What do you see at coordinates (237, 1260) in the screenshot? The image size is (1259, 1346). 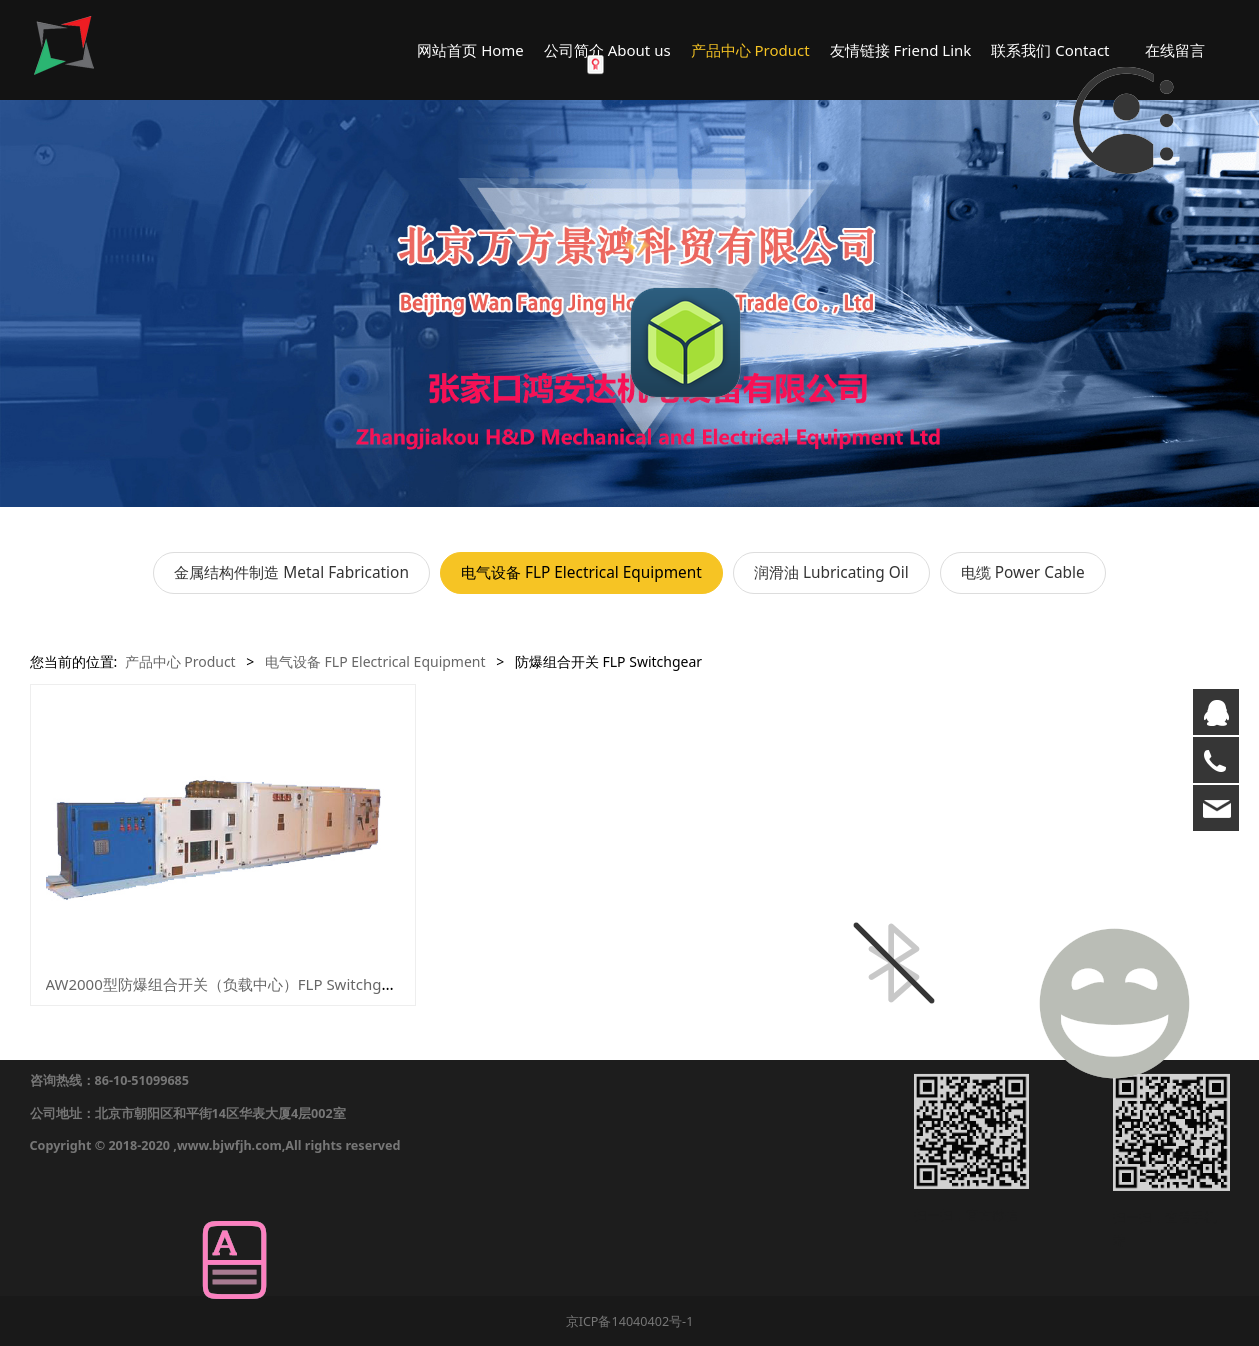 I see `scan a document or image` at bounding box center [237, 1260].